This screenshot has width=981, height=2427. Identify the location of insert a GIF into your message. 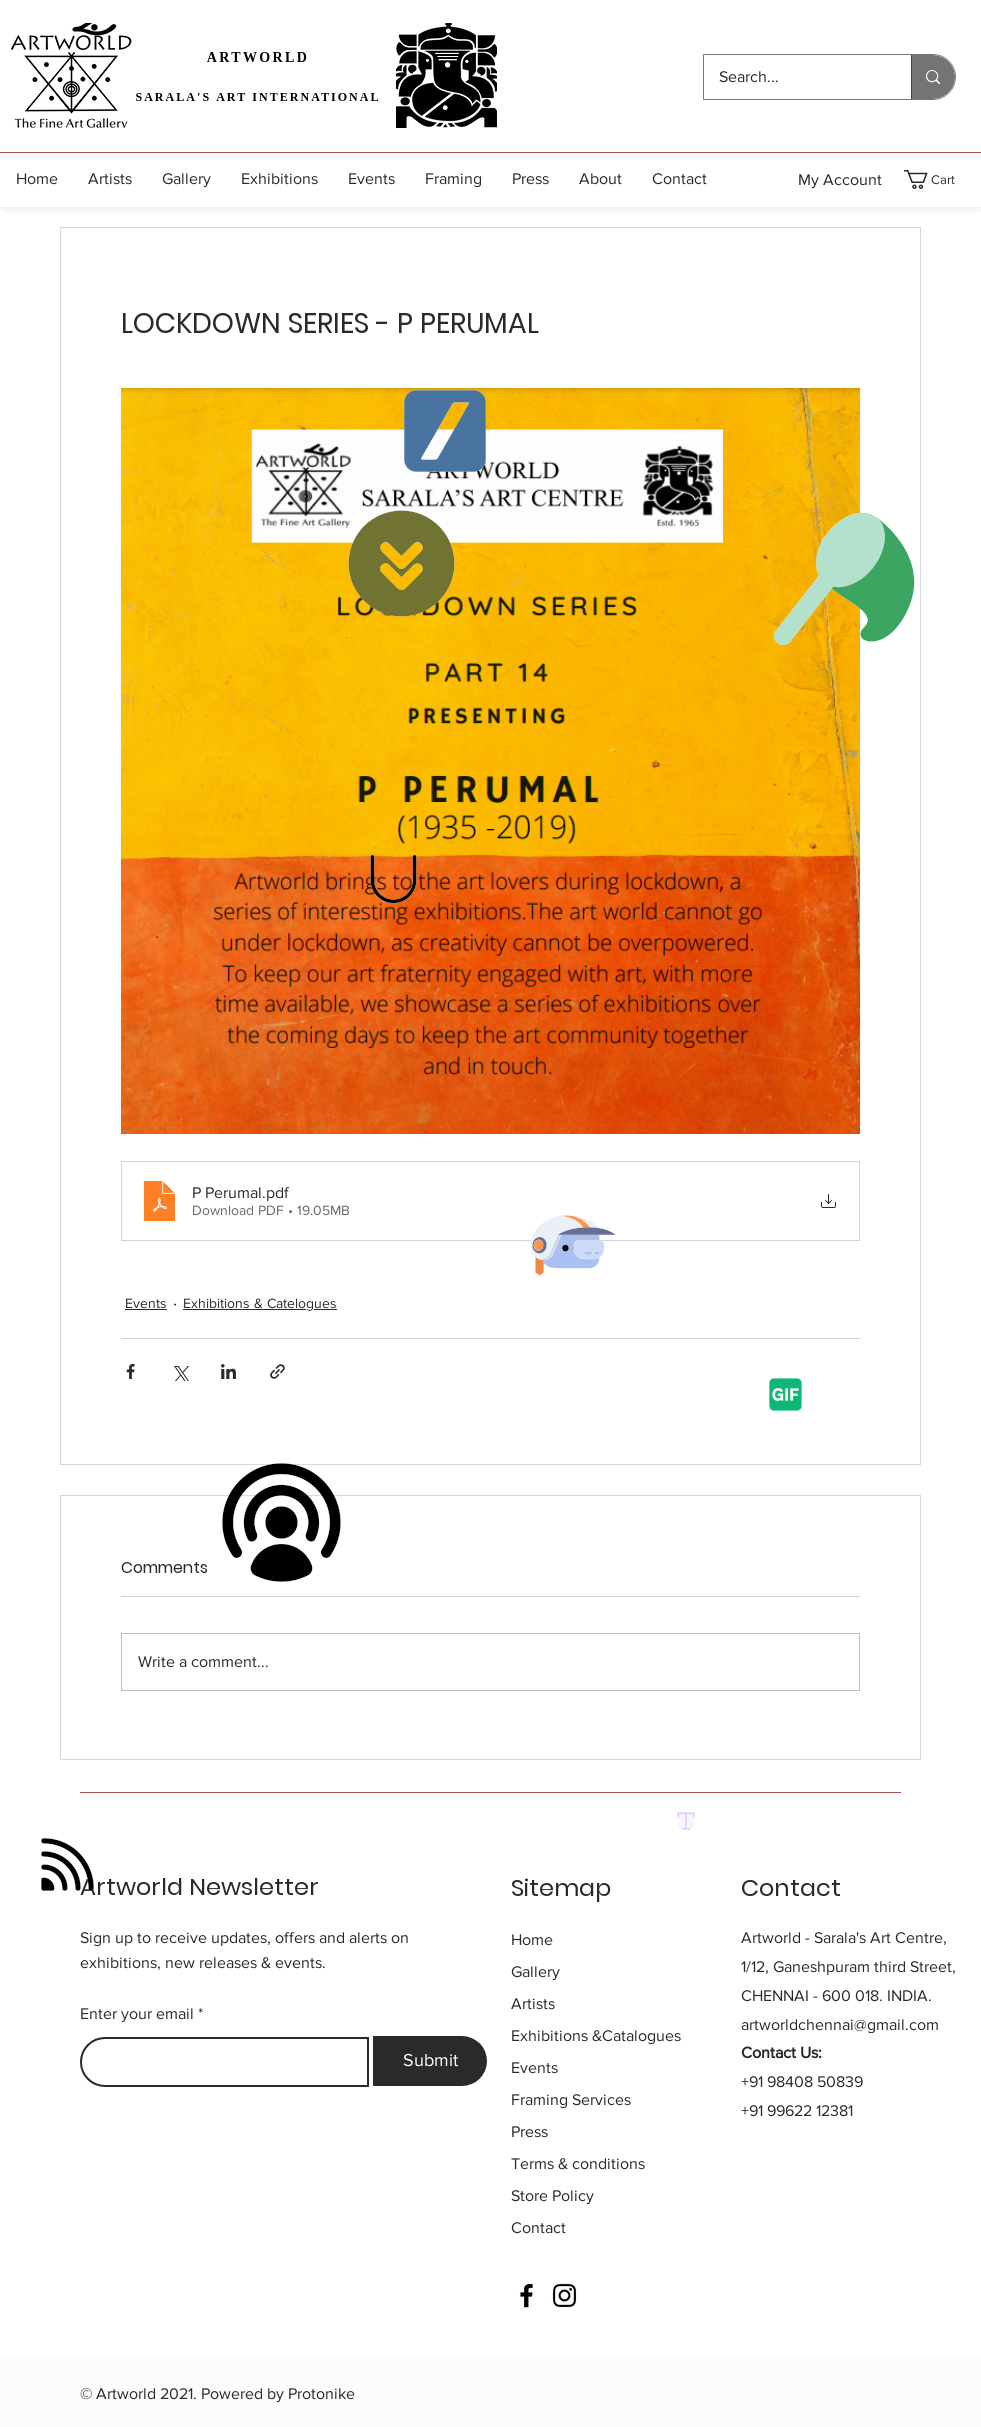
(785, 1394).